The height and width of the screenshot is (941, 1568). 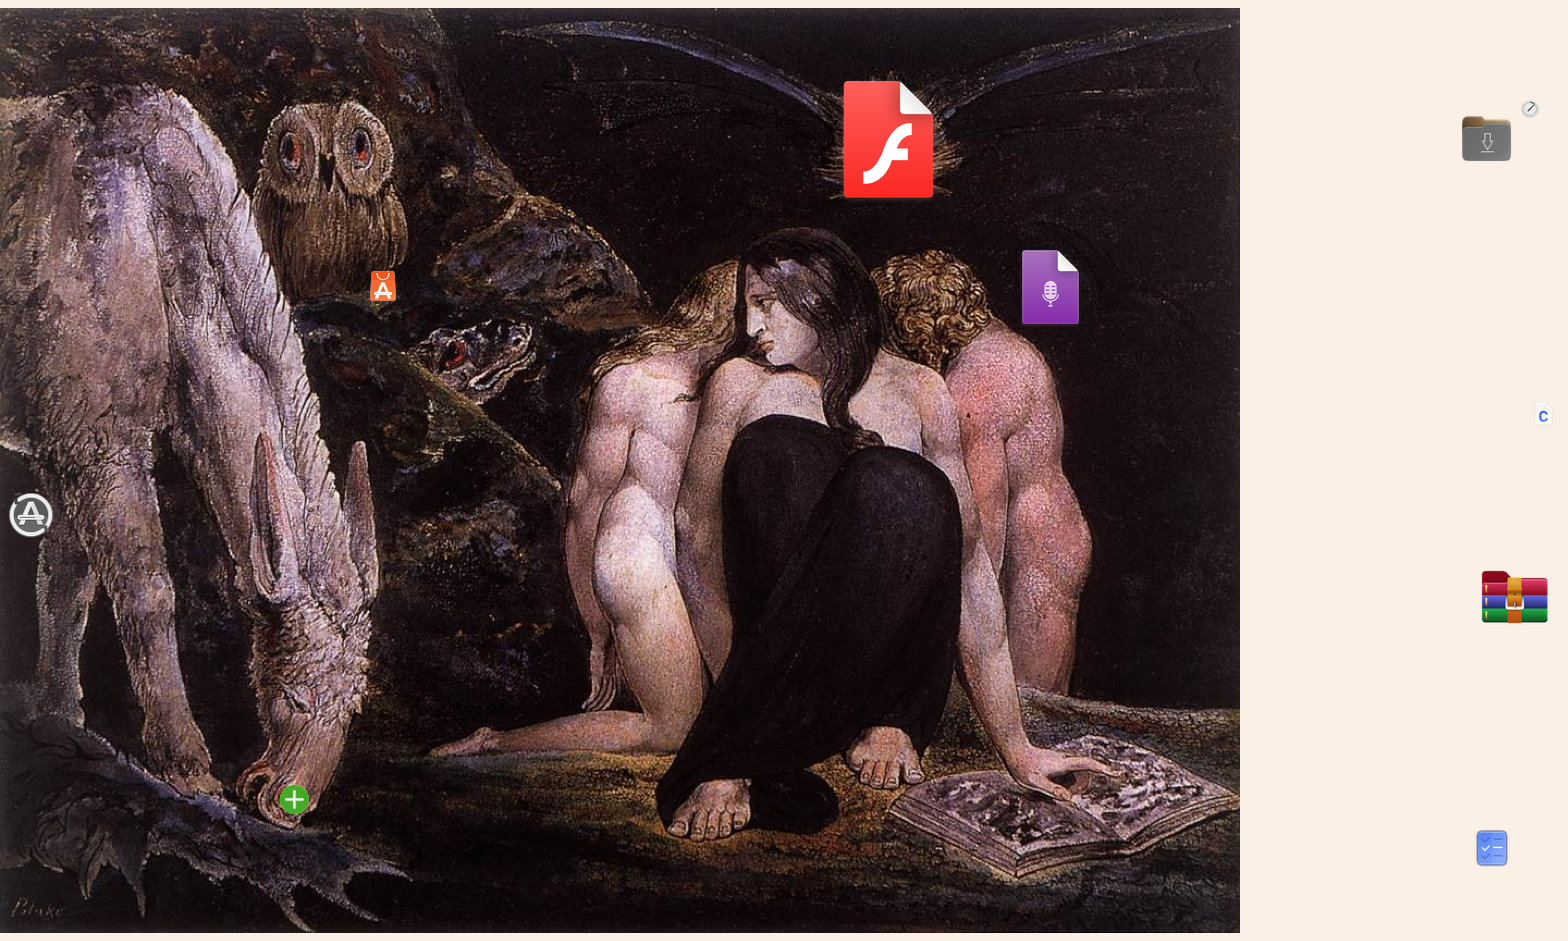 I want to click on open the app store to browse and download applications, so click(x=383, y=286).